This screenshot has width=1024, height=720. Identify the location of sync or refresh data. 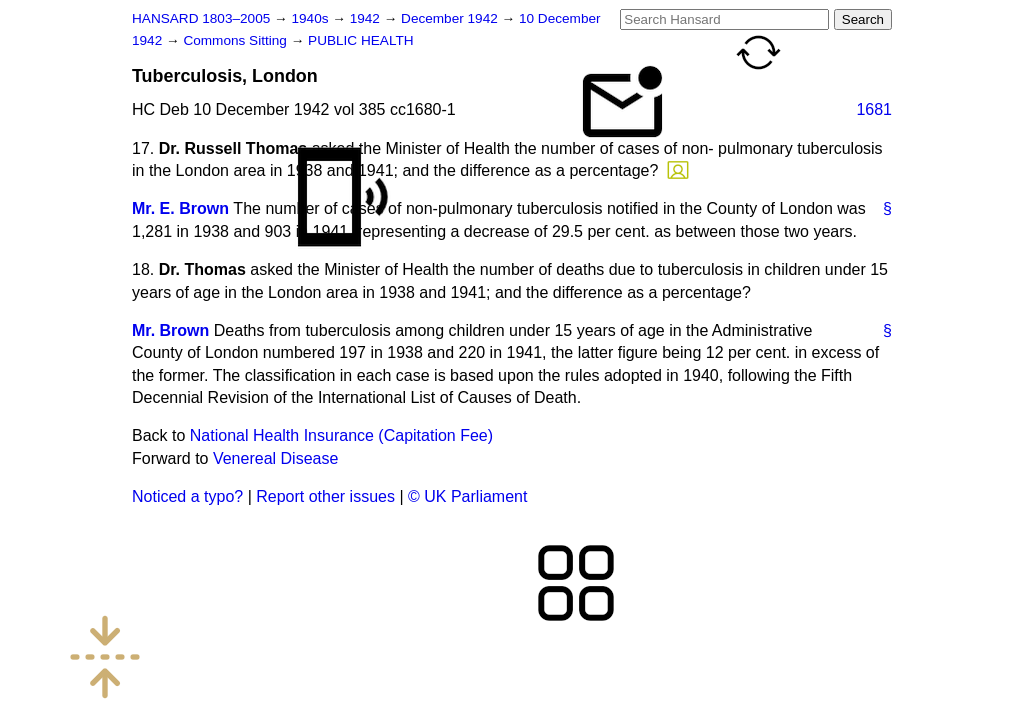
(758, 52).